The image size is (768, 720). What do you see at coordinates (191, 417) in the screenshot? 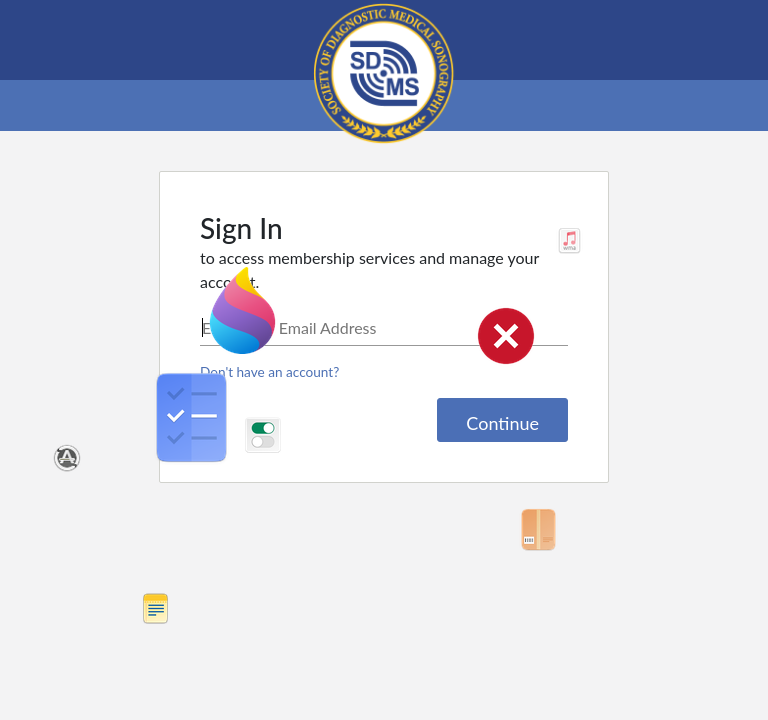
I see `open the GNOME To Do task manager app` at bounding box center [191, 417].